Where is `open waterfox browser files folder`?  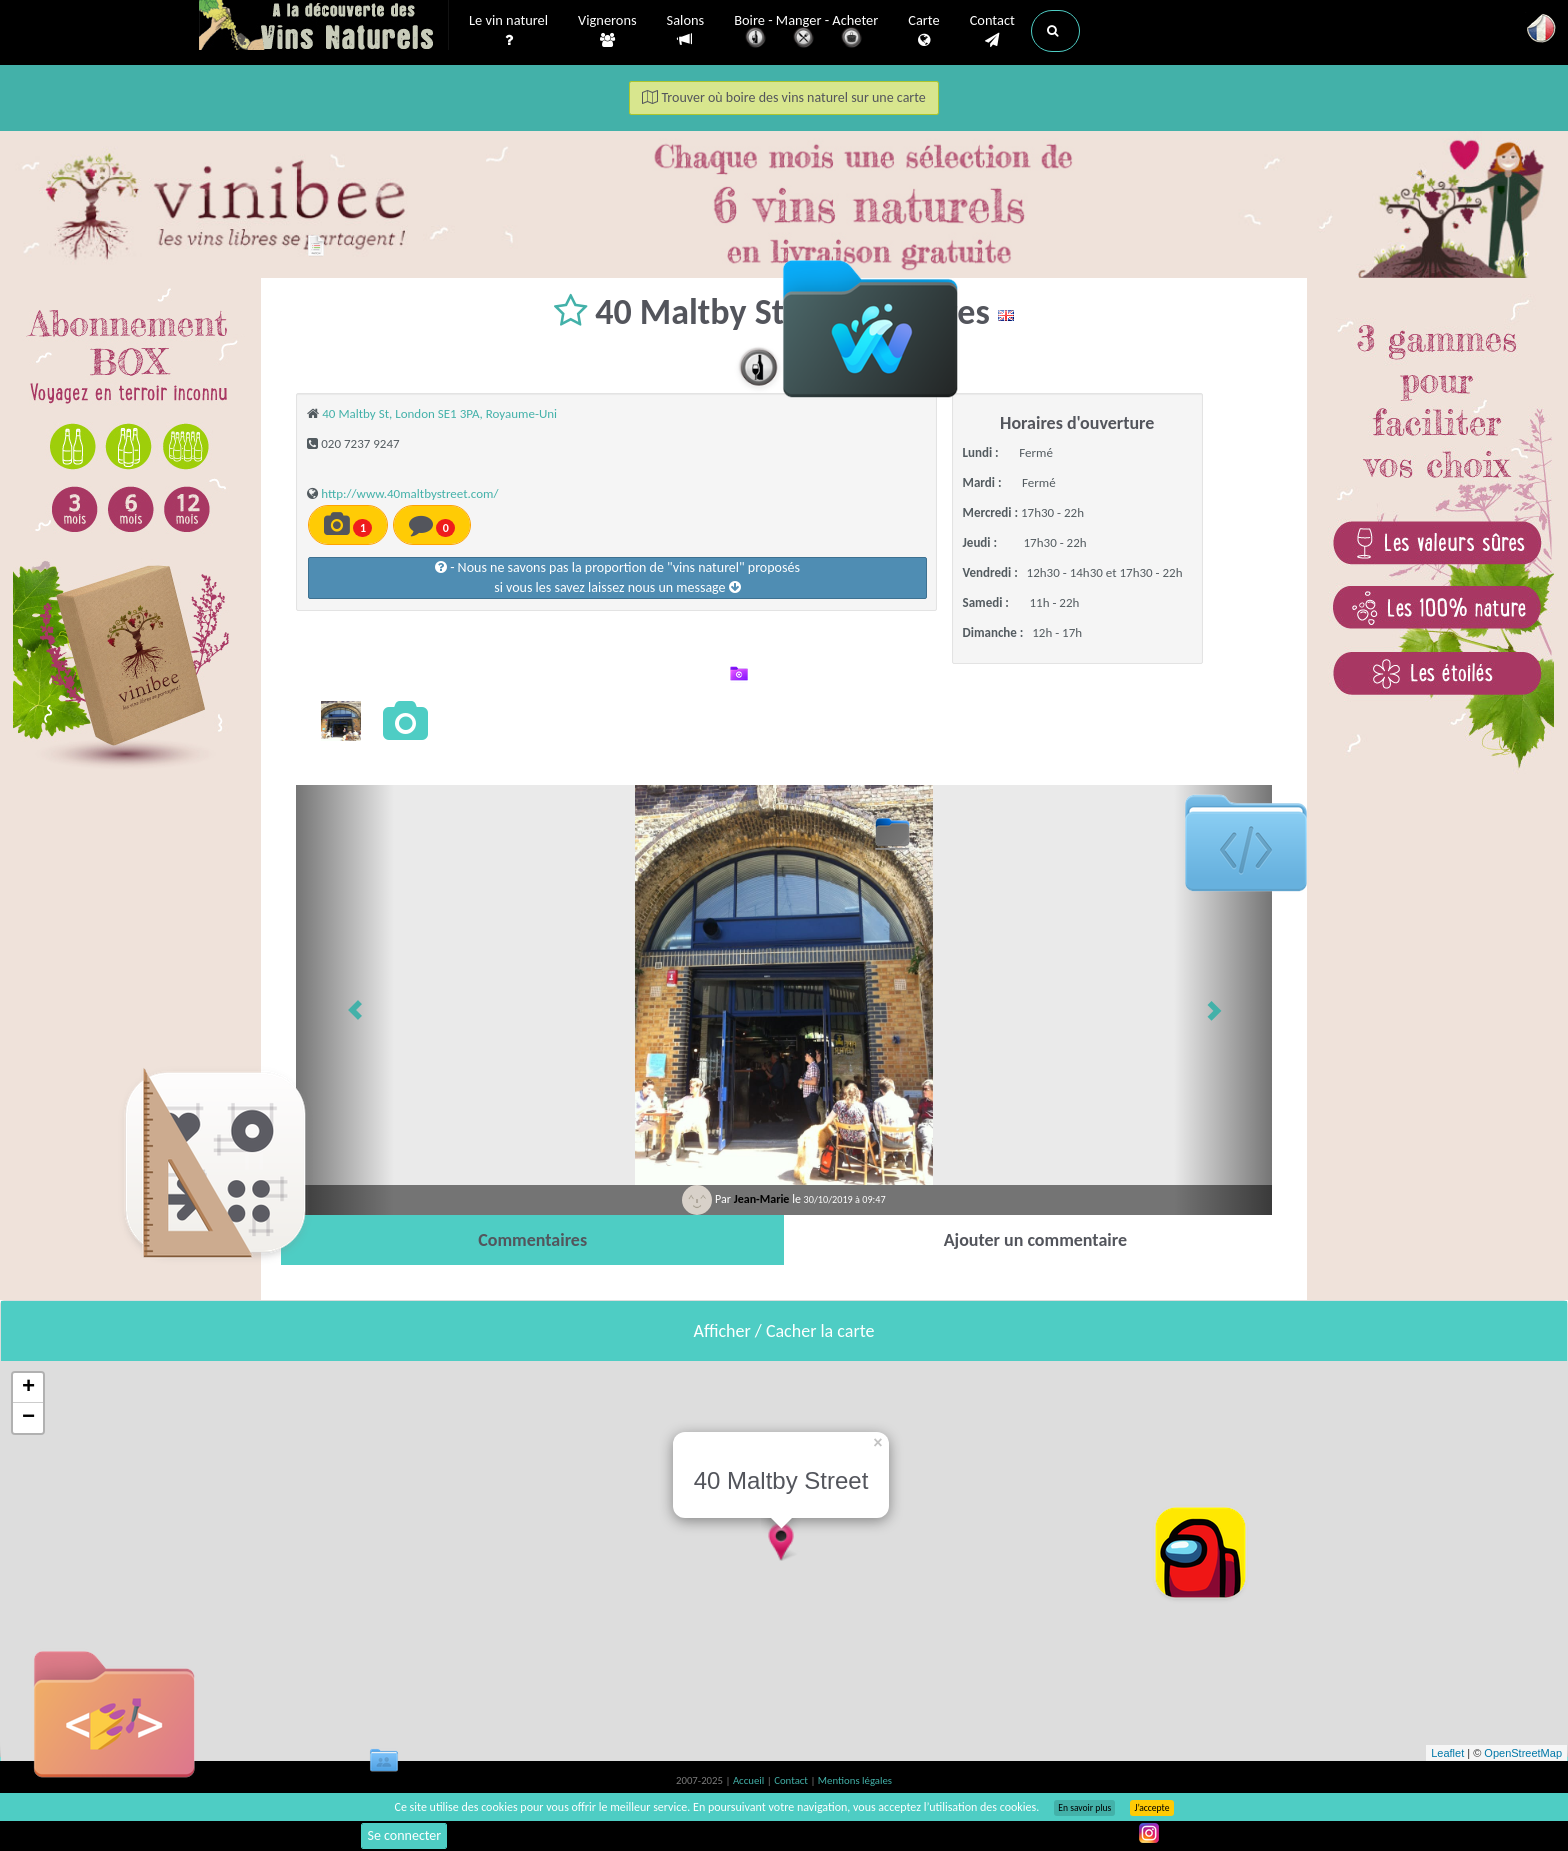
open waterfox browser files folder is located at coordinates (869, 333).